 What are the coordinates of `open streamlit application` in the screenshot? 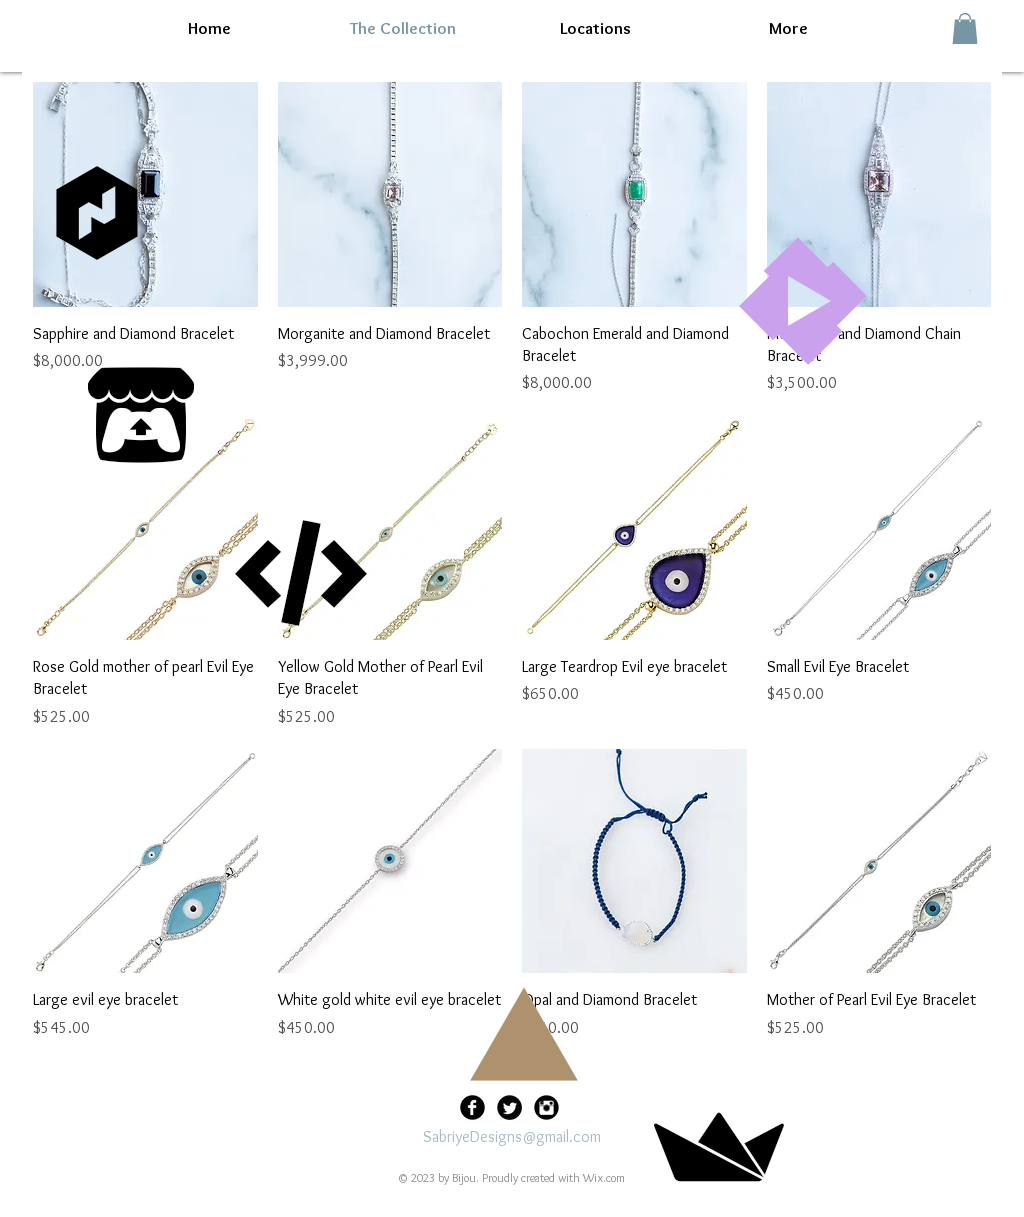 It's located at (719, 1147).